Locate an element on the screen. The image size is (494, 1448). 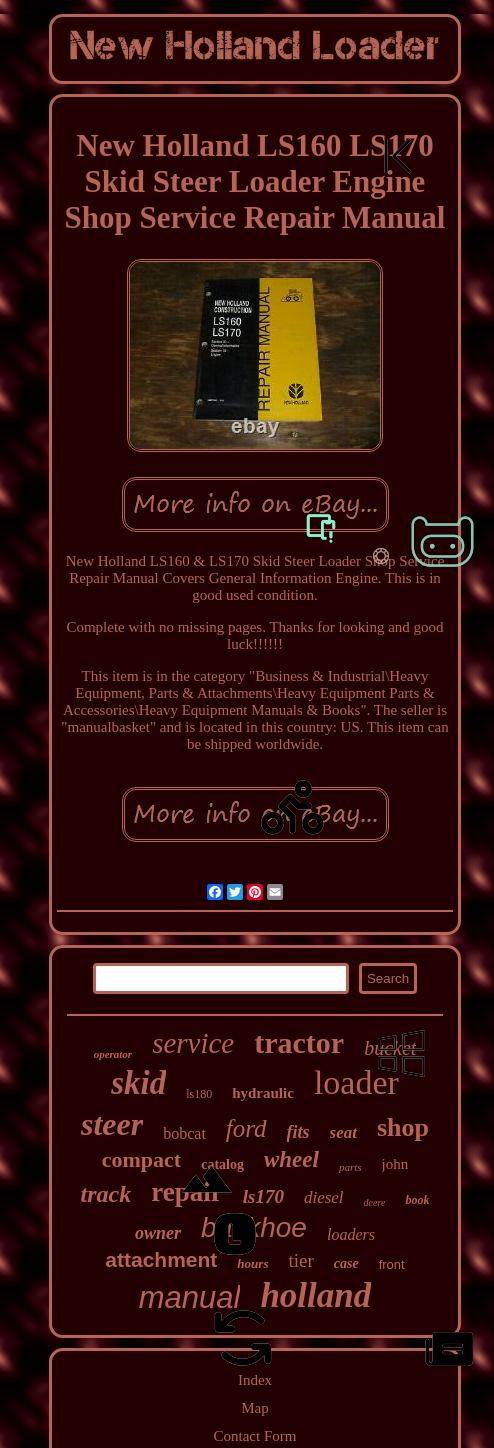
switch to terrain map view is located at coordinates (207, 1179).